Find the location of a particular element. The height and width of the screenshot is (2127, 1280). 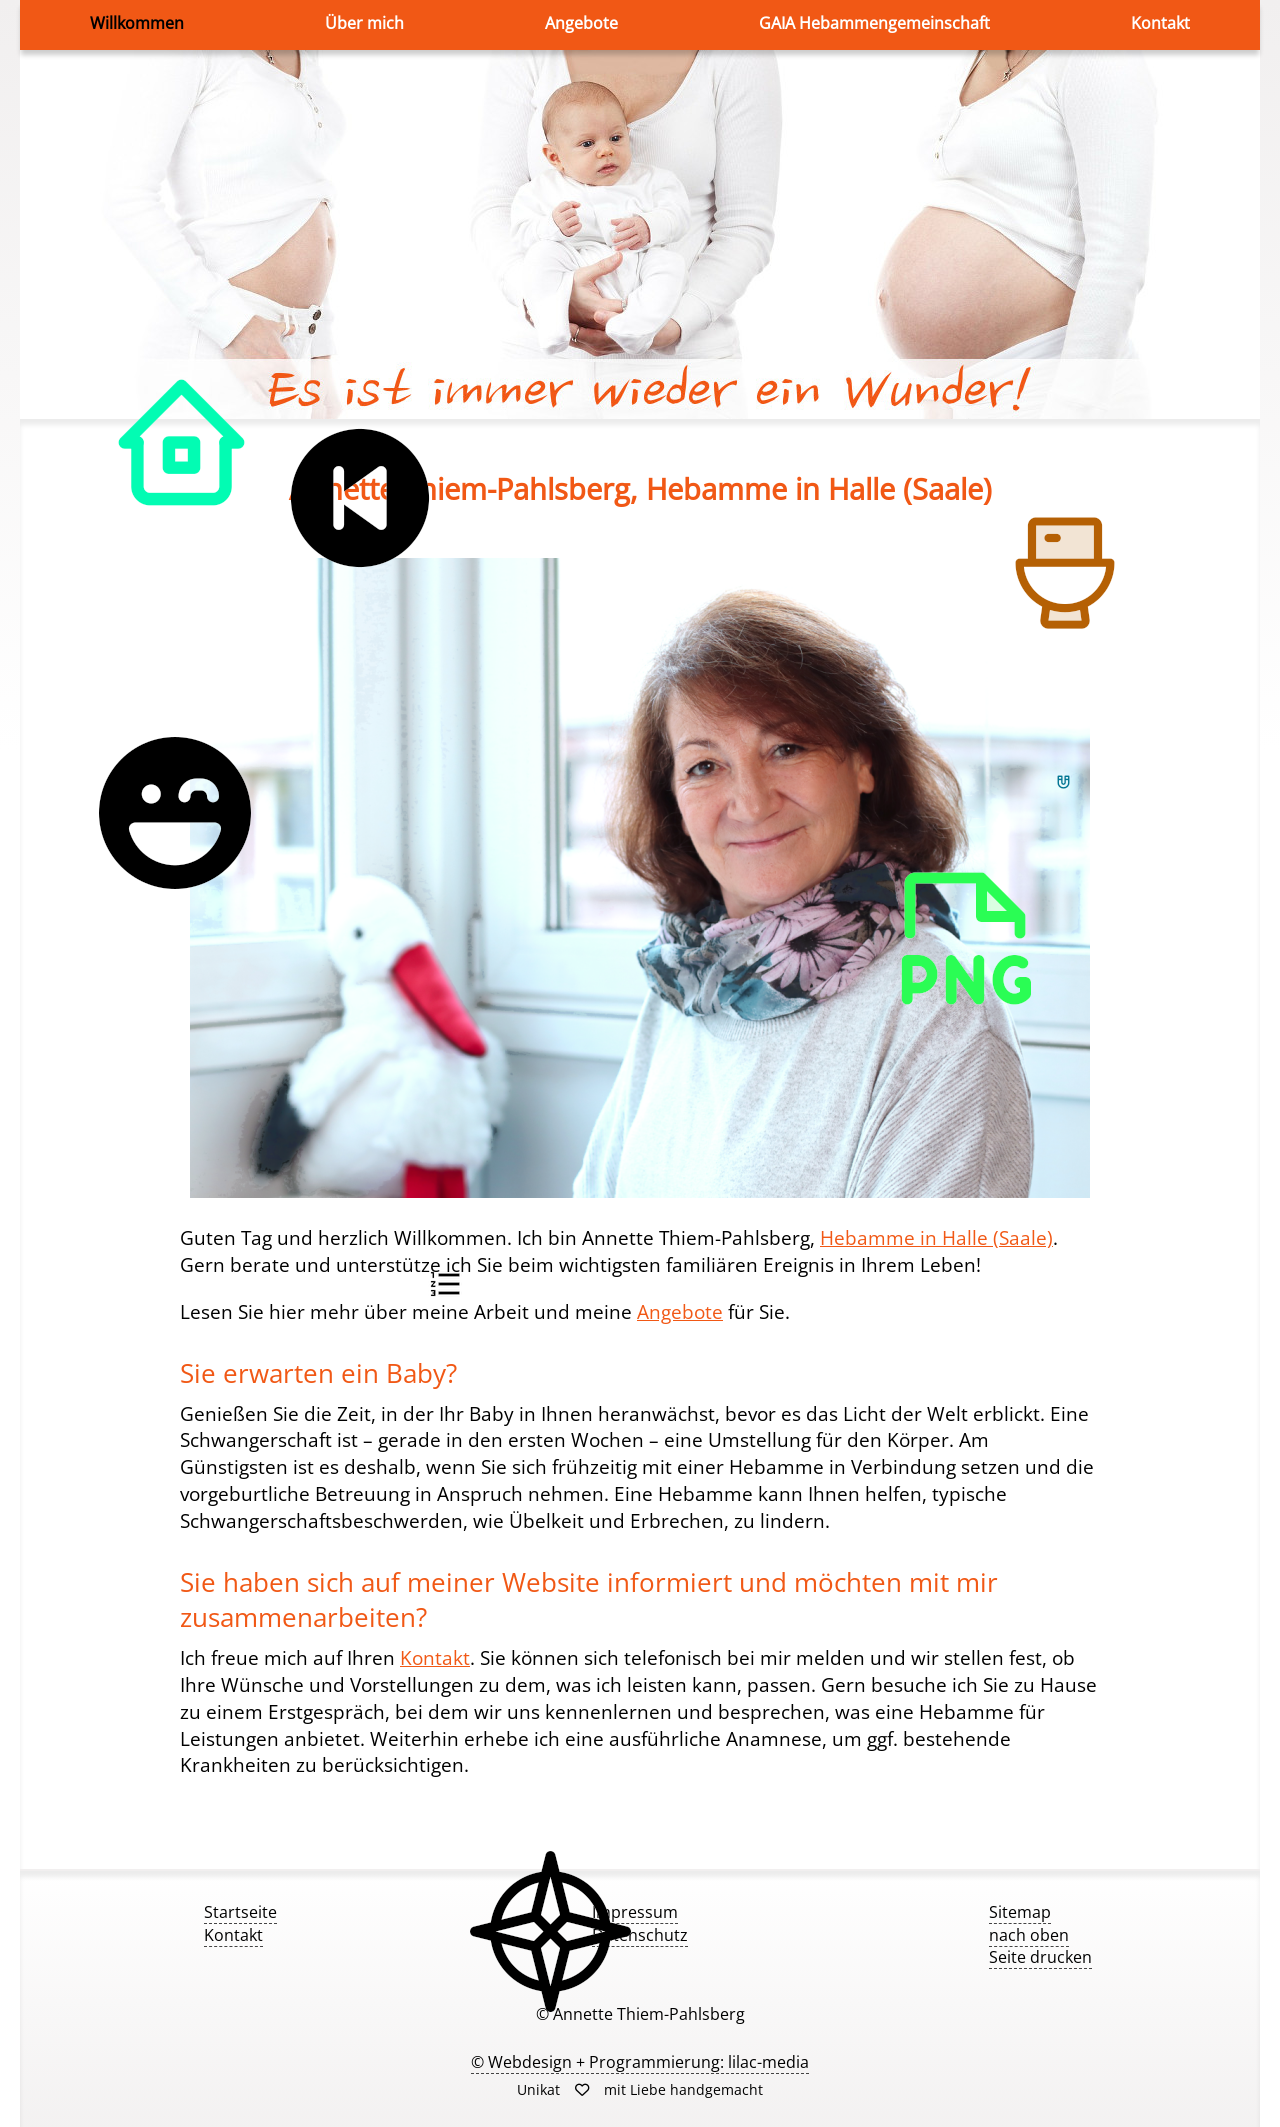

indicates restroom or bathroom location is located at coordinates (1065, 571).